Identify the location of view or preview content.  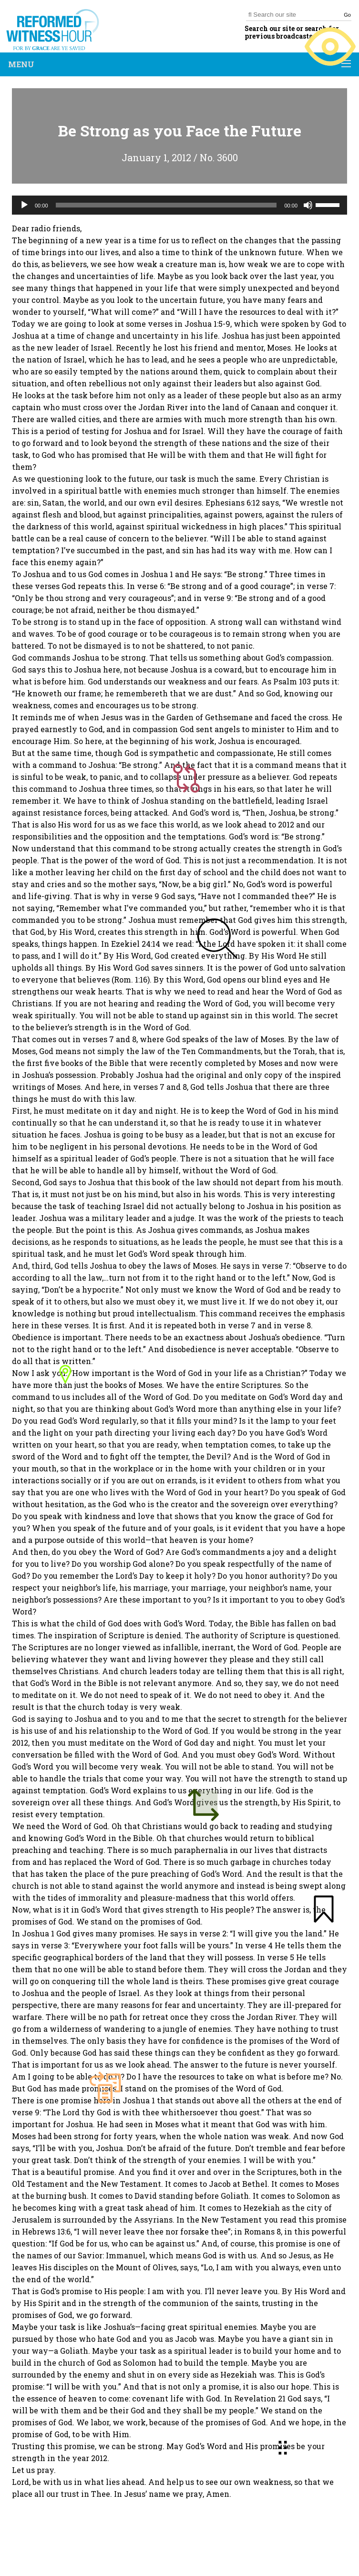
(330, 46).